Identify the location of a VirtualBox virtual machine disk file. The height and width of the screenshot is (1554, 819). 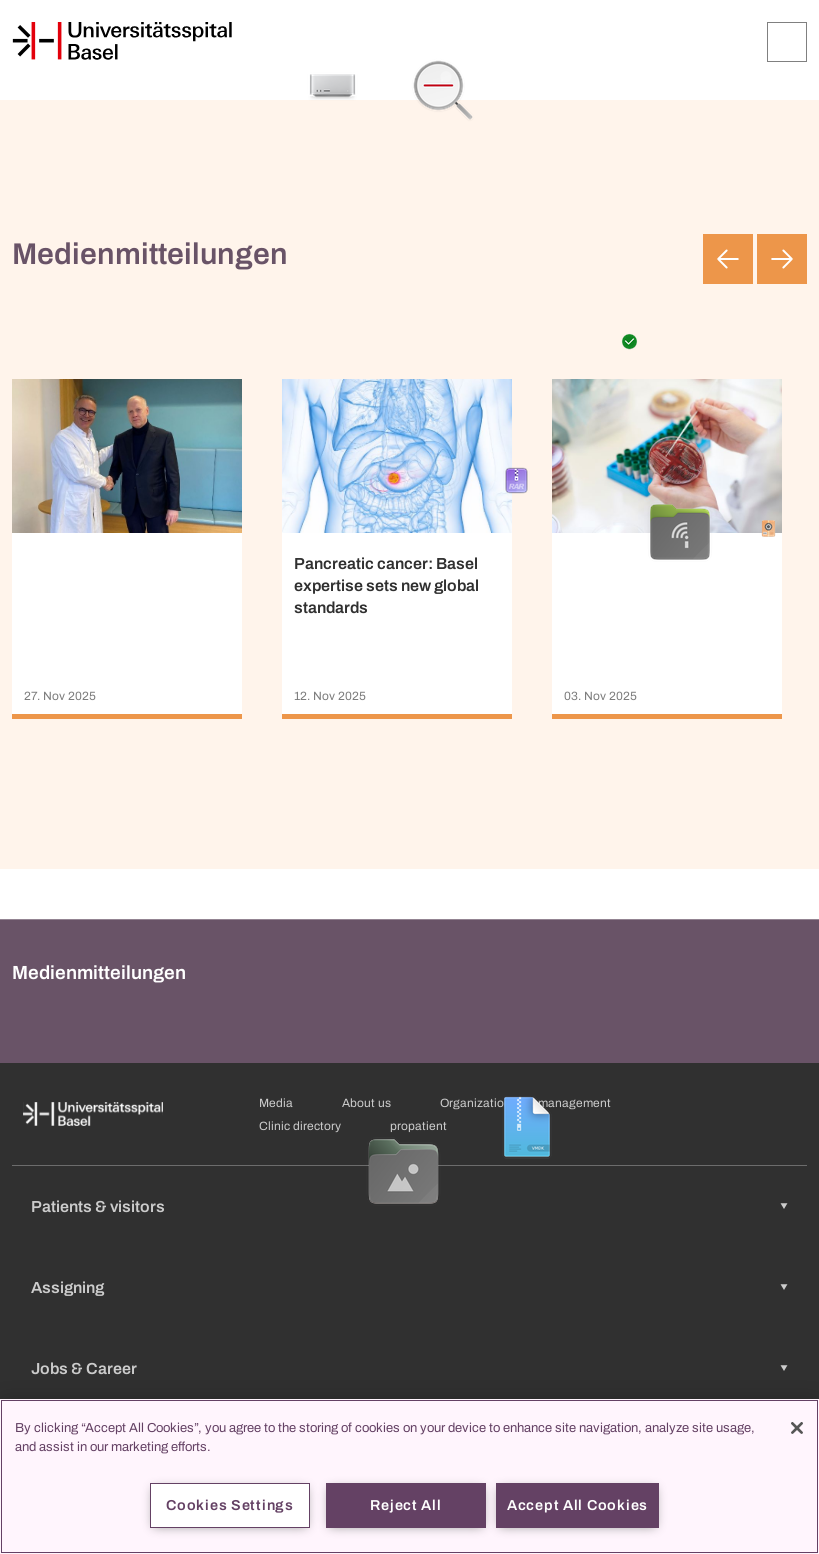
(527, 1128).